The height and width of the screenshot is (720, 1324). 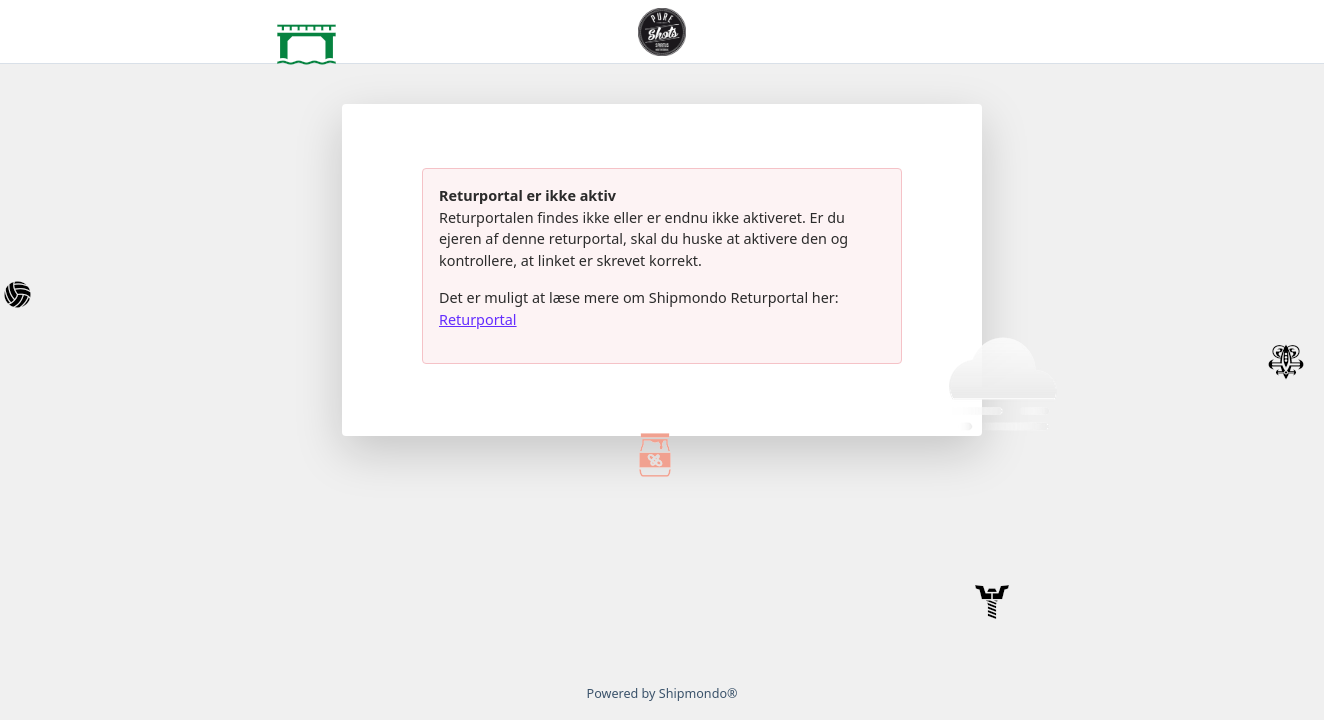 What do you see at coordinates (992, 602) in the screenshot?
I see `ancient or antique hardware item in inventory` at bounding box center [992, 602].